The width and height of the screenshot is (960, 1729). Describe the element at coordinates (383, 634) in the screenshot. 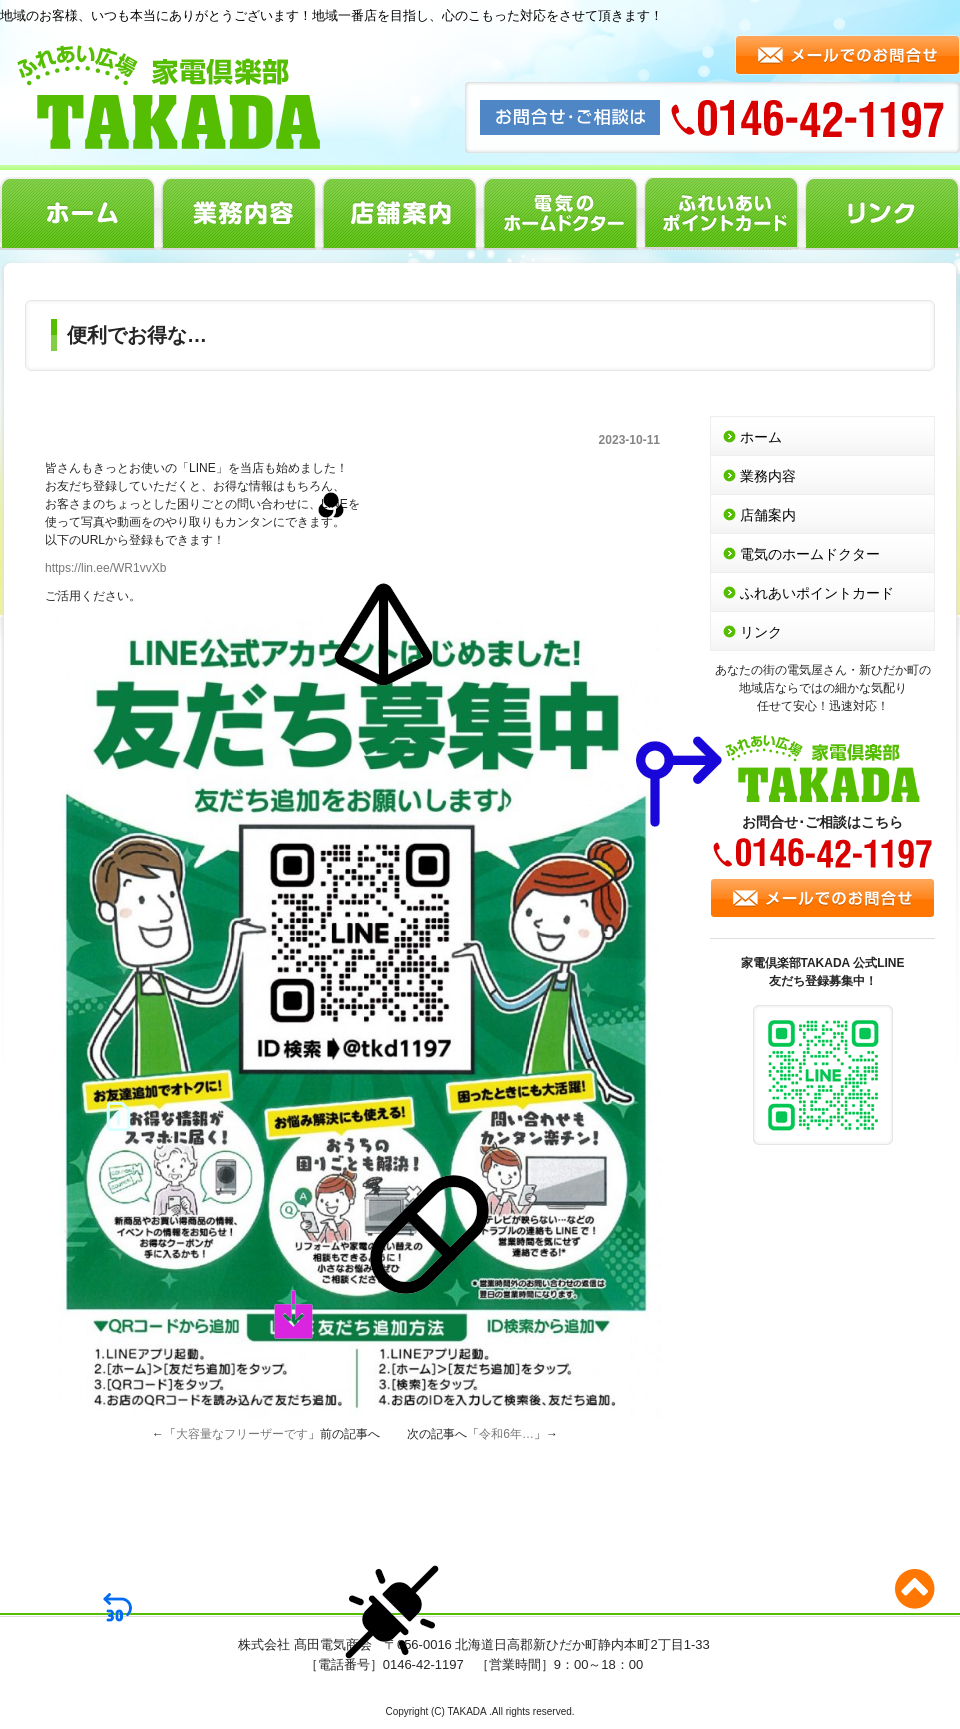

I see `view 3D model or object` at that location.